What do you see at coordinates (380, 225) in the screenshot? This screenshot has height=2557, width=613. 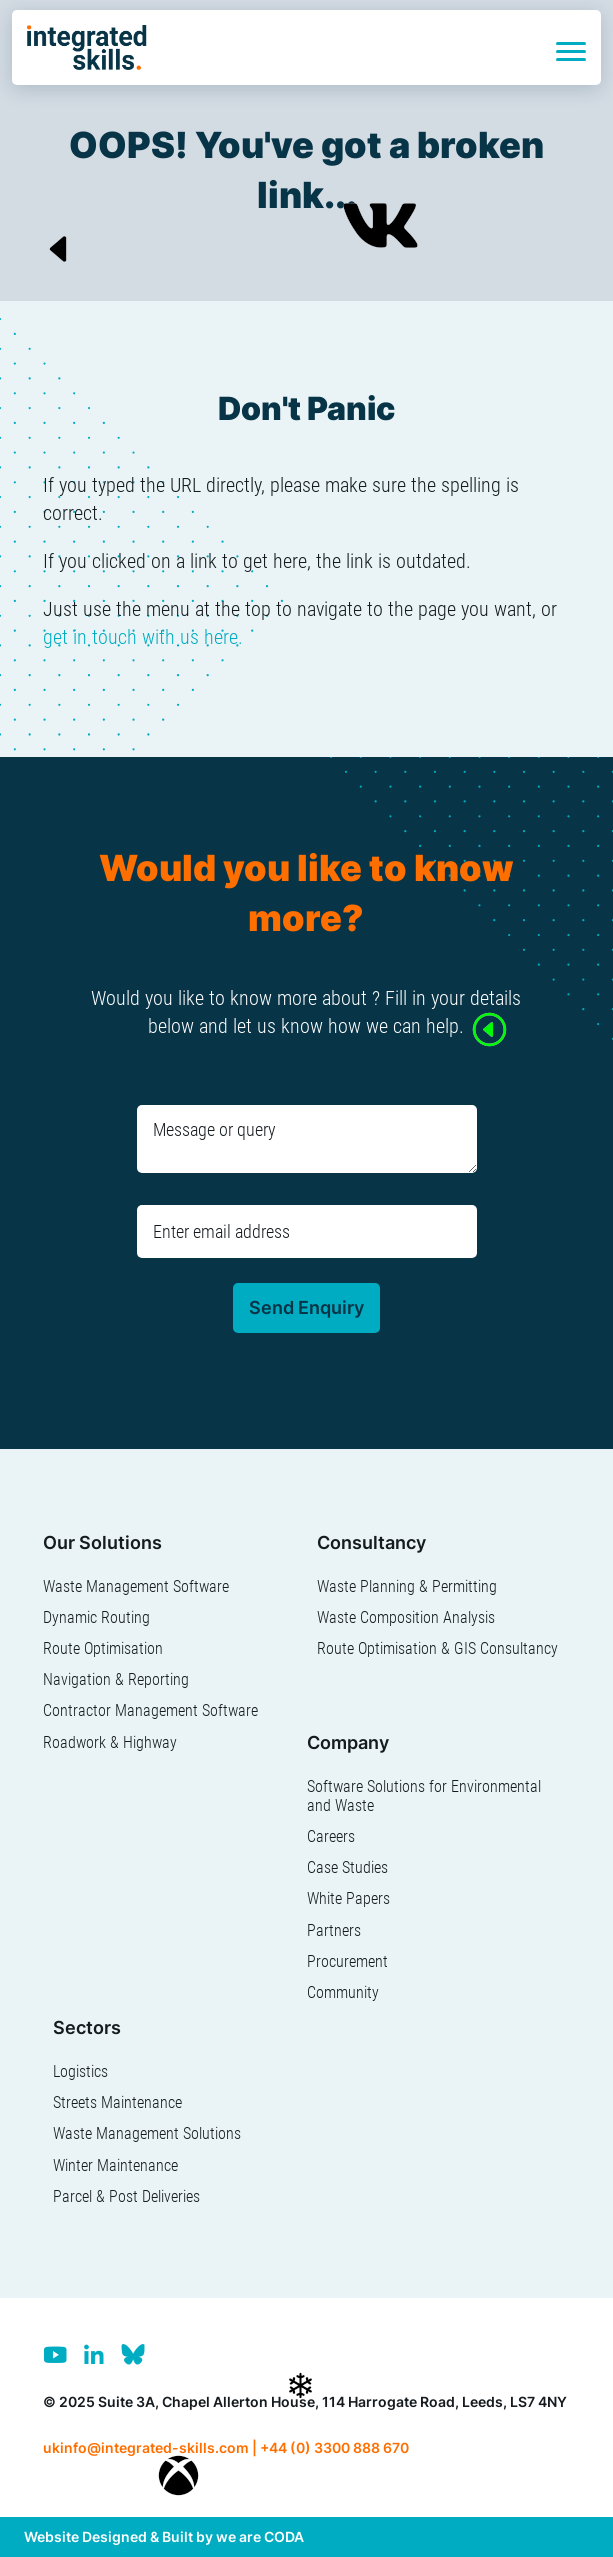 I see `open VK social network` at bounding box center [380, 225].